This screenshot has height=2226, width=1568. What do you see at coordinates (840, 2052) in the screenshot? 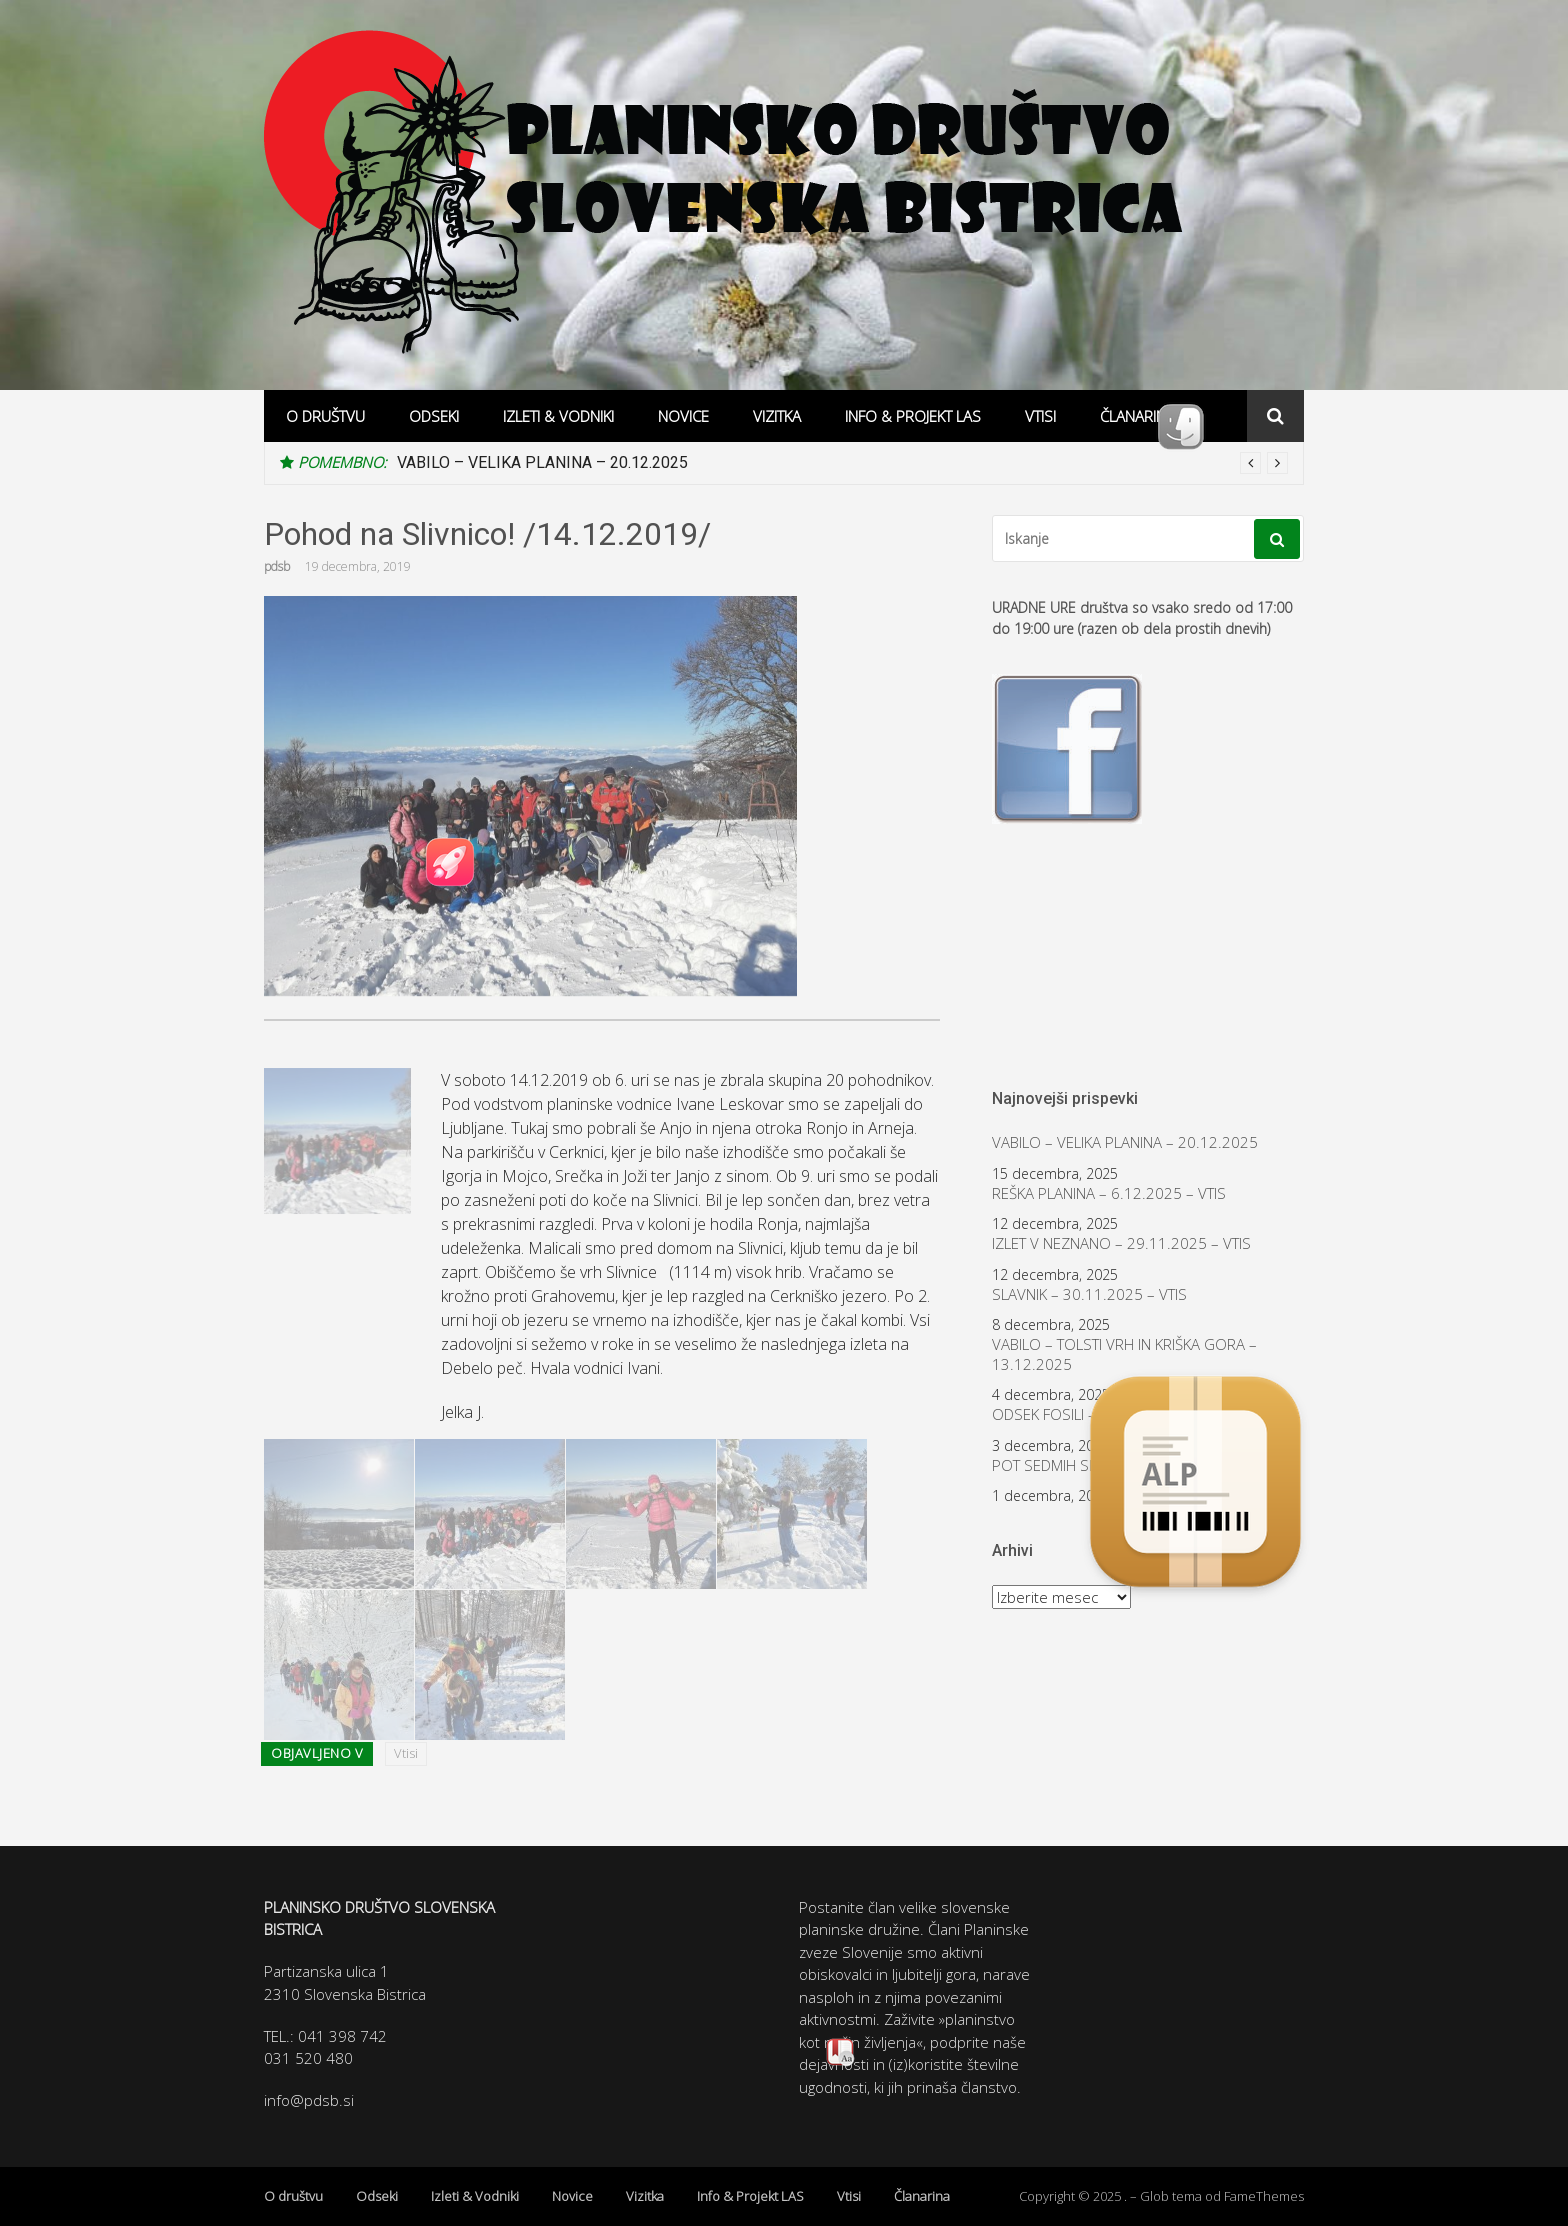
I see `open the dictionary app` at bounding box center [840, 2052].